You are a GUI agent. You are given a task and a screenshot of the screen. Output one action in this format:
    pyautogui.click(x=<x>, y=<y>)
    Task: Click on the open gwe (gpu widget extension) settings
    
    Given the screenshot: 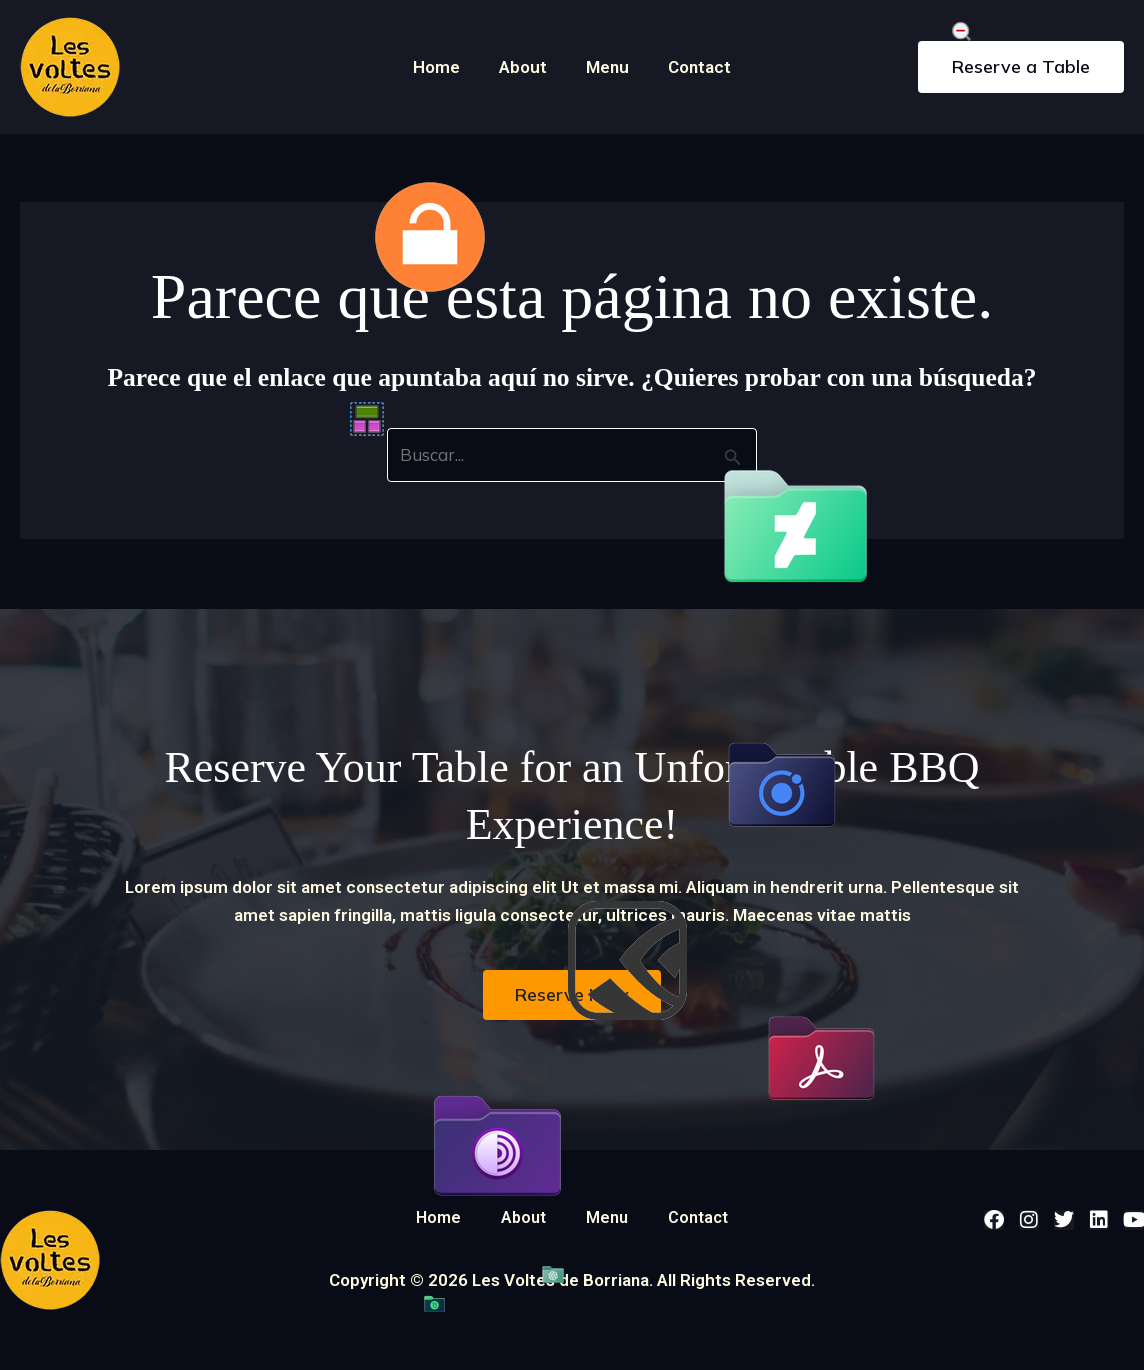 What is the action you would take?
    pyautogui.click(x=627, y=960)
    